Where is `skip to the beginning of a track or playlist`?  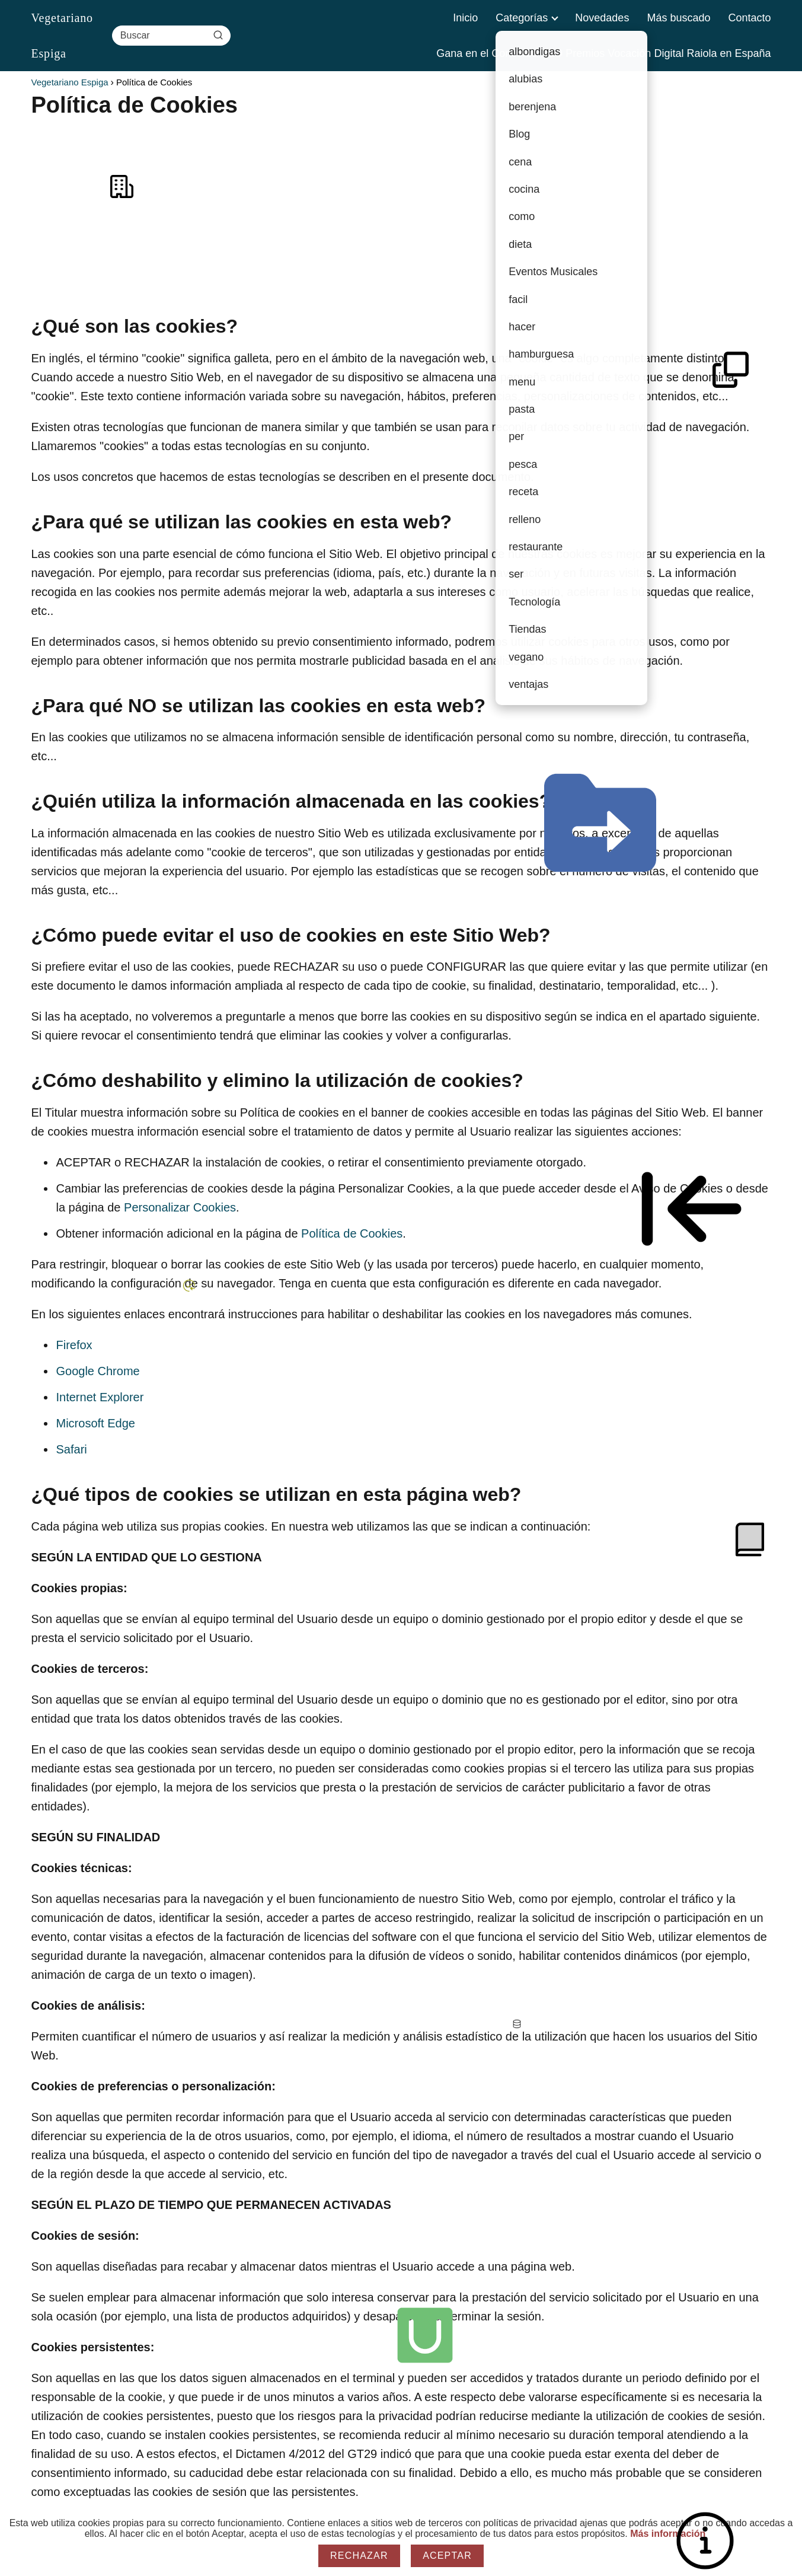
skip to the beginning of a track or playlist is located at coordinates (689, 1209).